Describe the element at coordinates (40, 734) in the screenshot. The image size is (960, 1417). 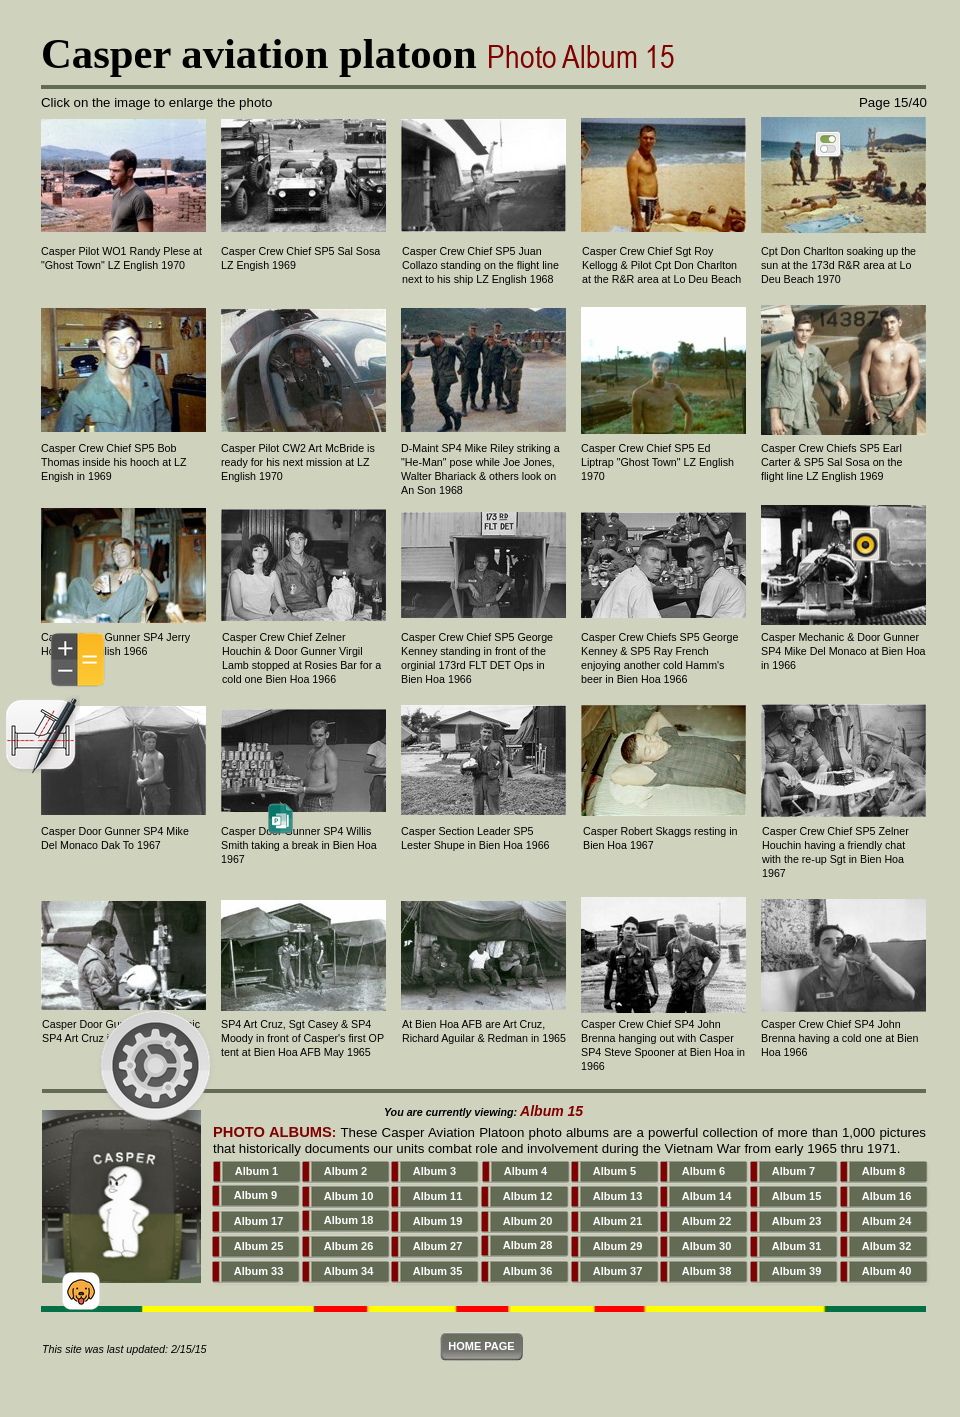
I see `open QCAD drafting application` at that location.